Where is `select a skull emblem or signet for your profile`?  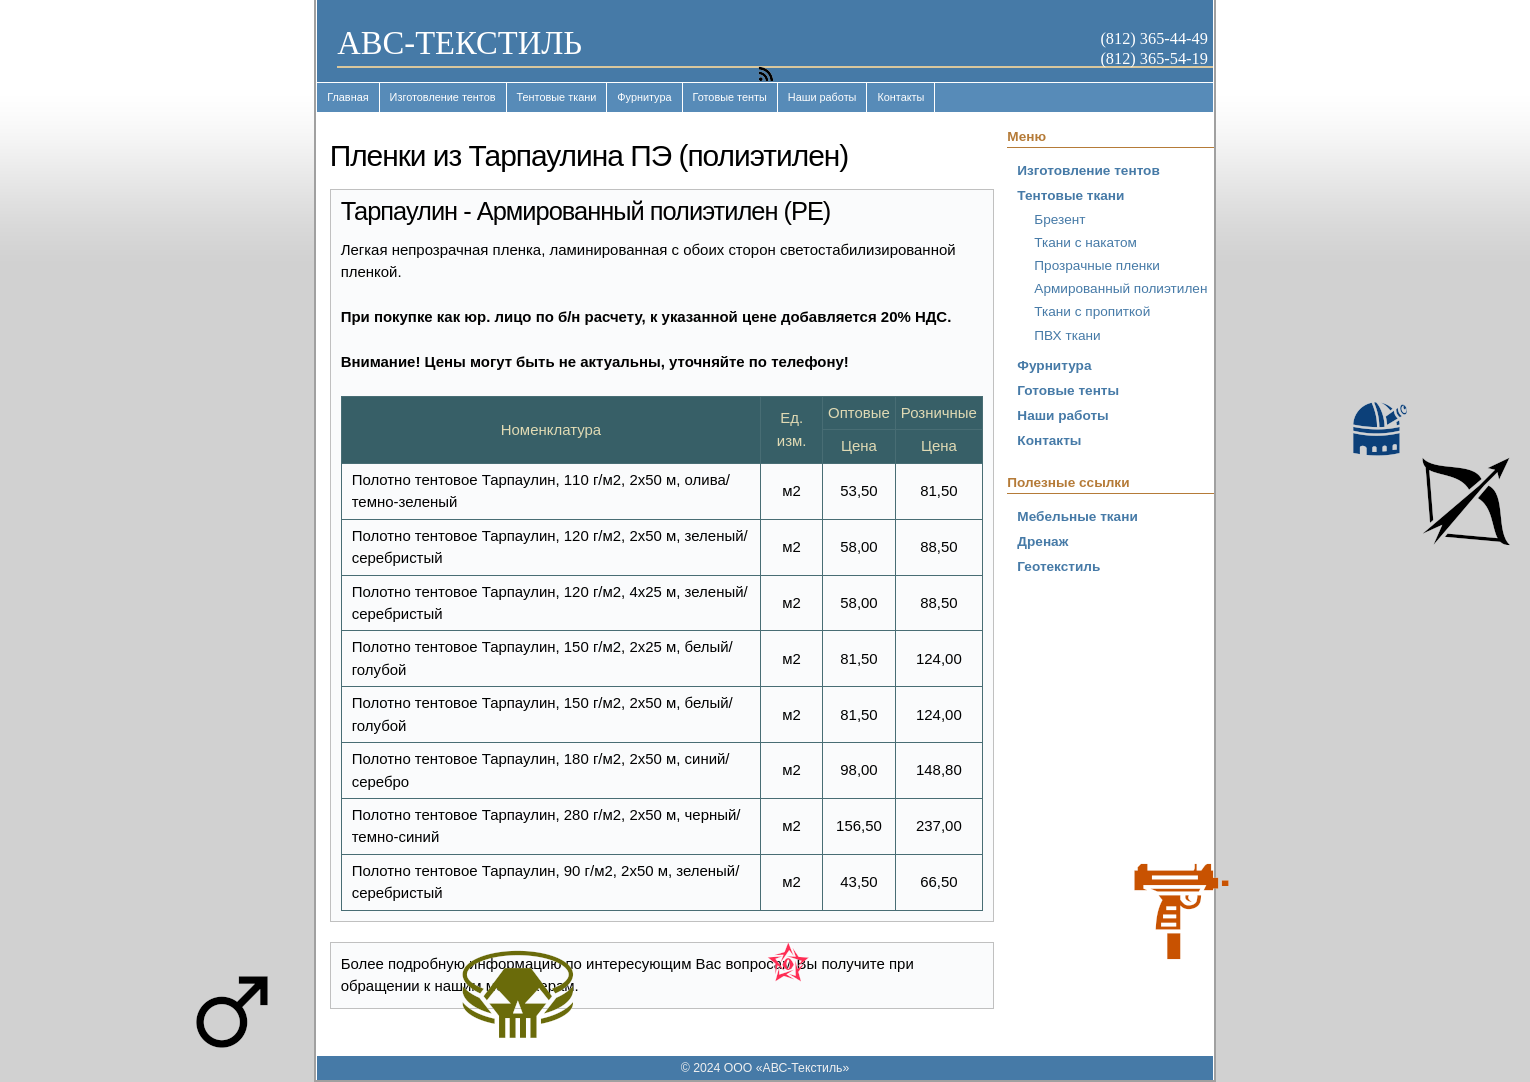
select a skull emblem or signet for your profile is located at coordinates (517, 995).